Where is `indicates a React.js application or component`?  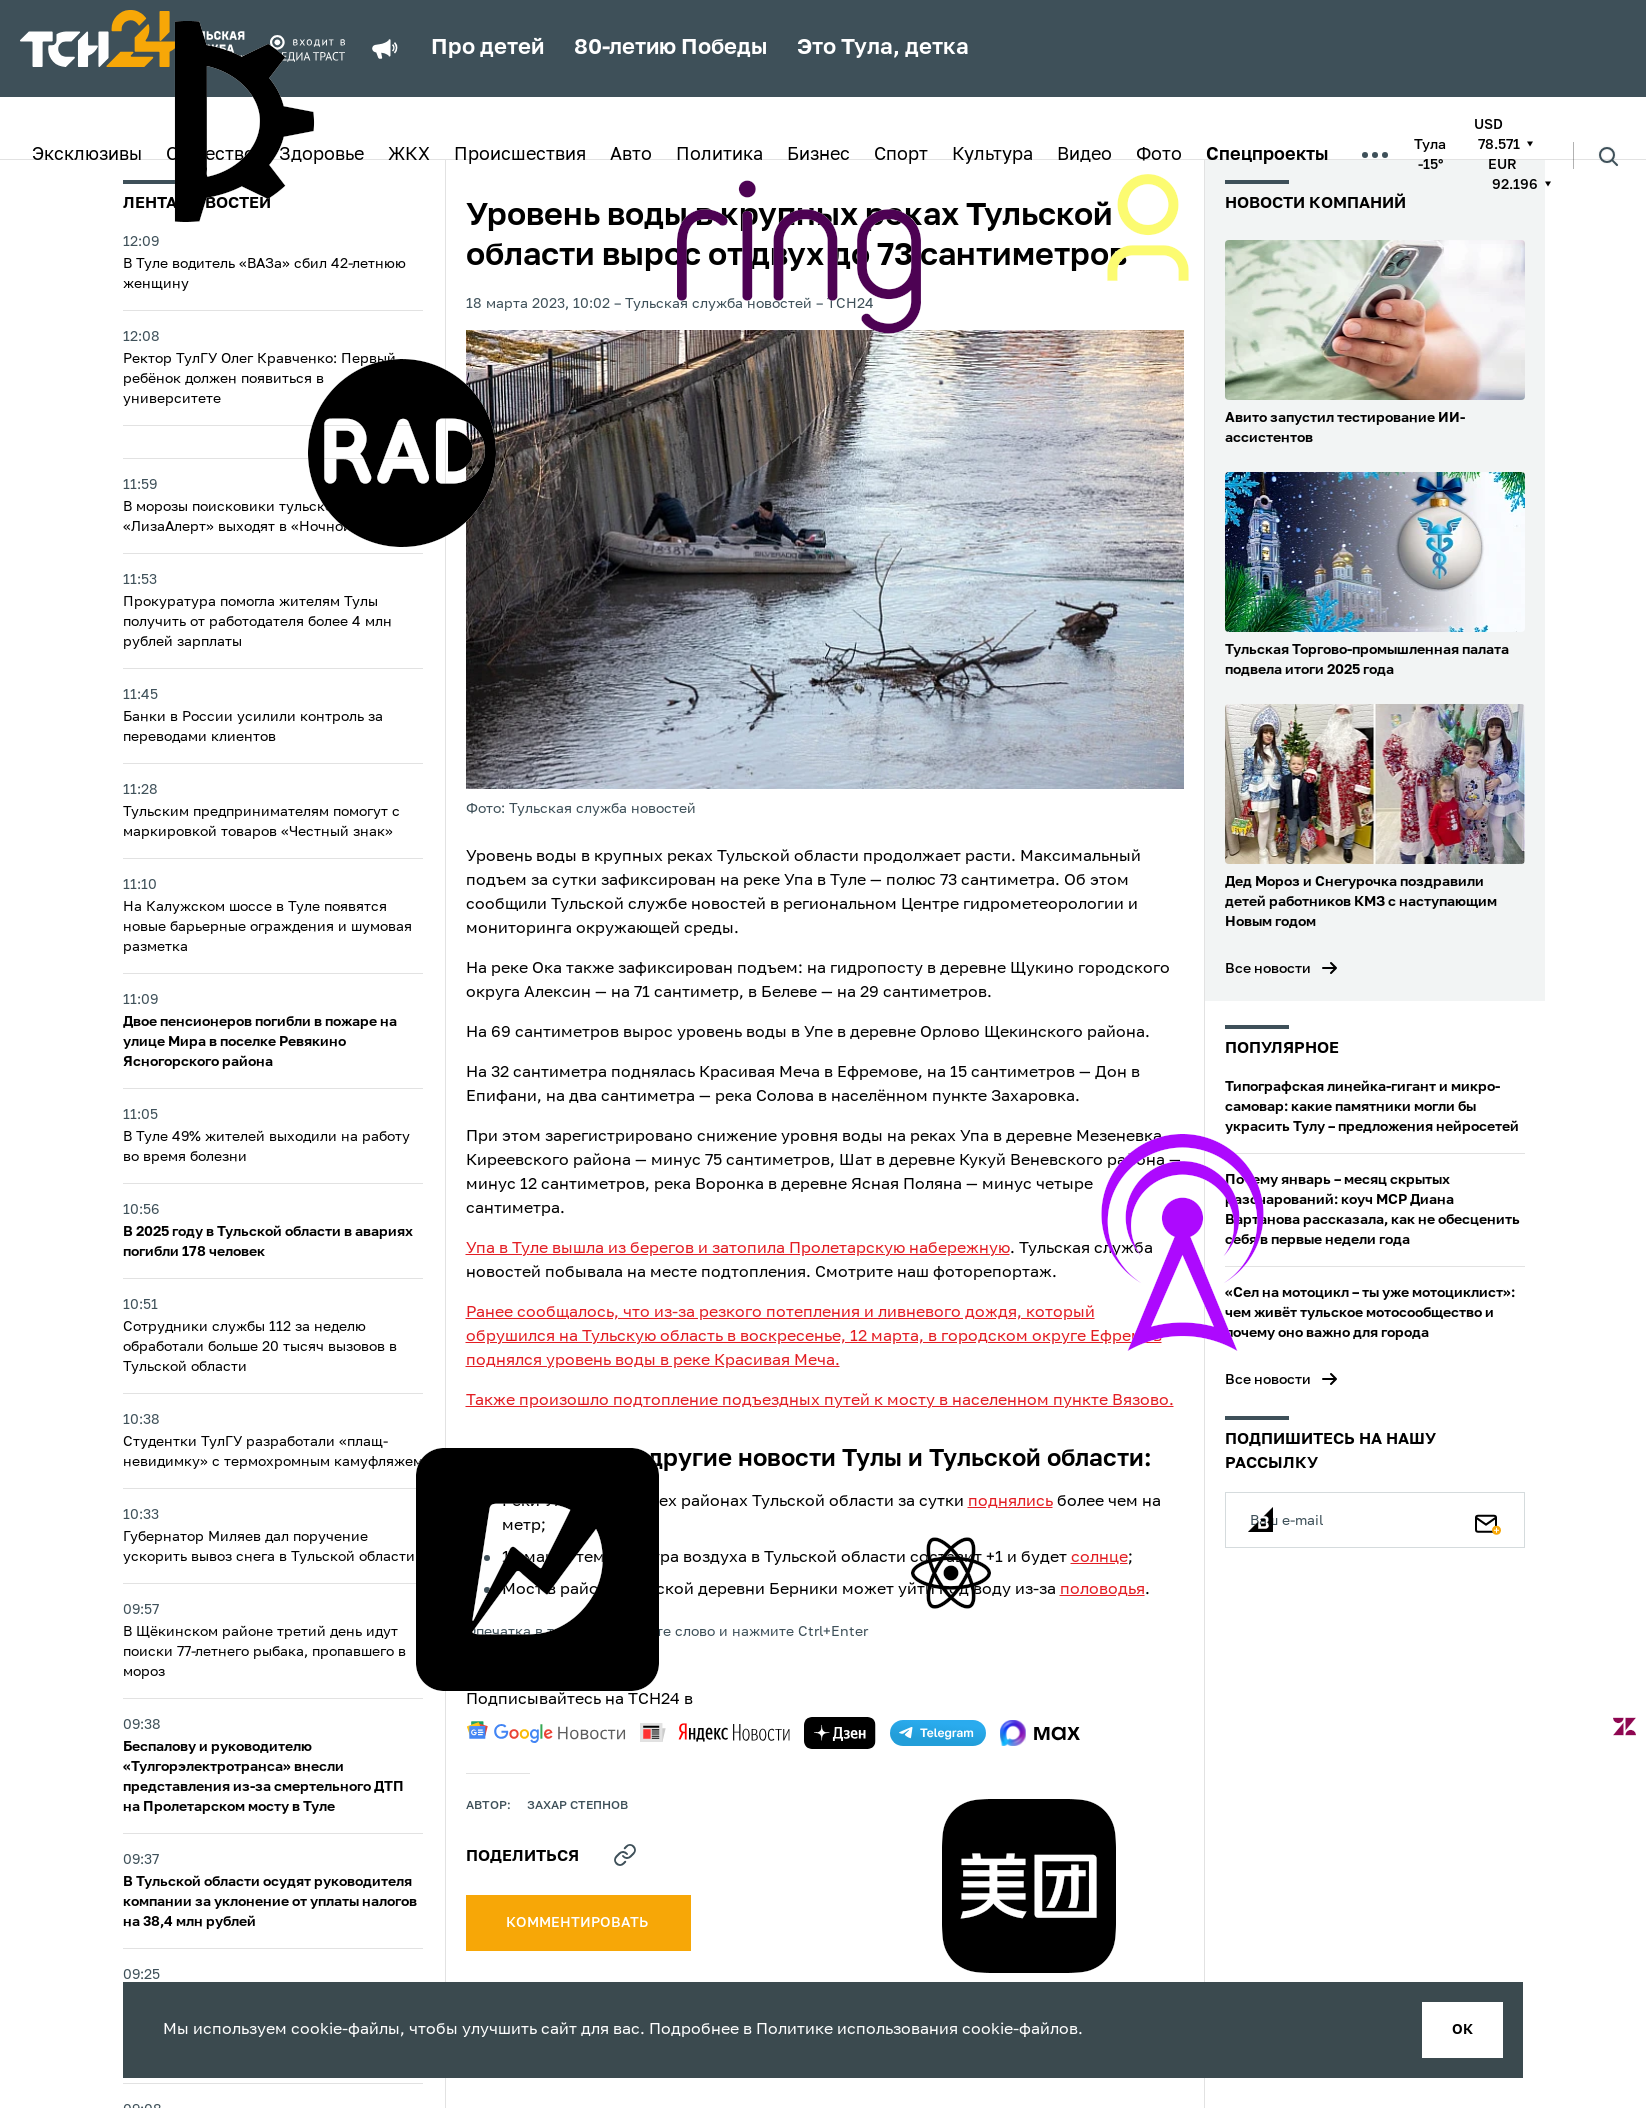
indicates a React.js application or component is located at coordinates (951, 1573).